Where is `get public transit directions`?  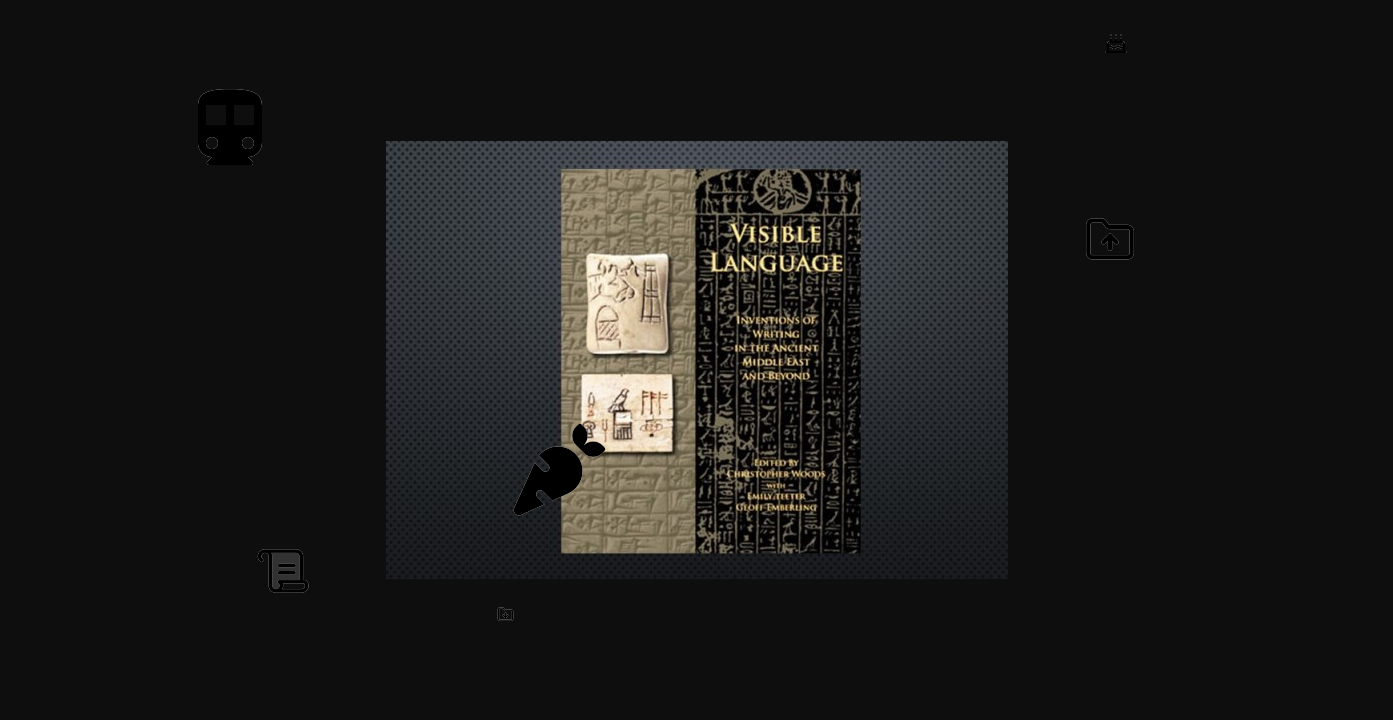 get public transit directions is located at coordinates (230, 129).